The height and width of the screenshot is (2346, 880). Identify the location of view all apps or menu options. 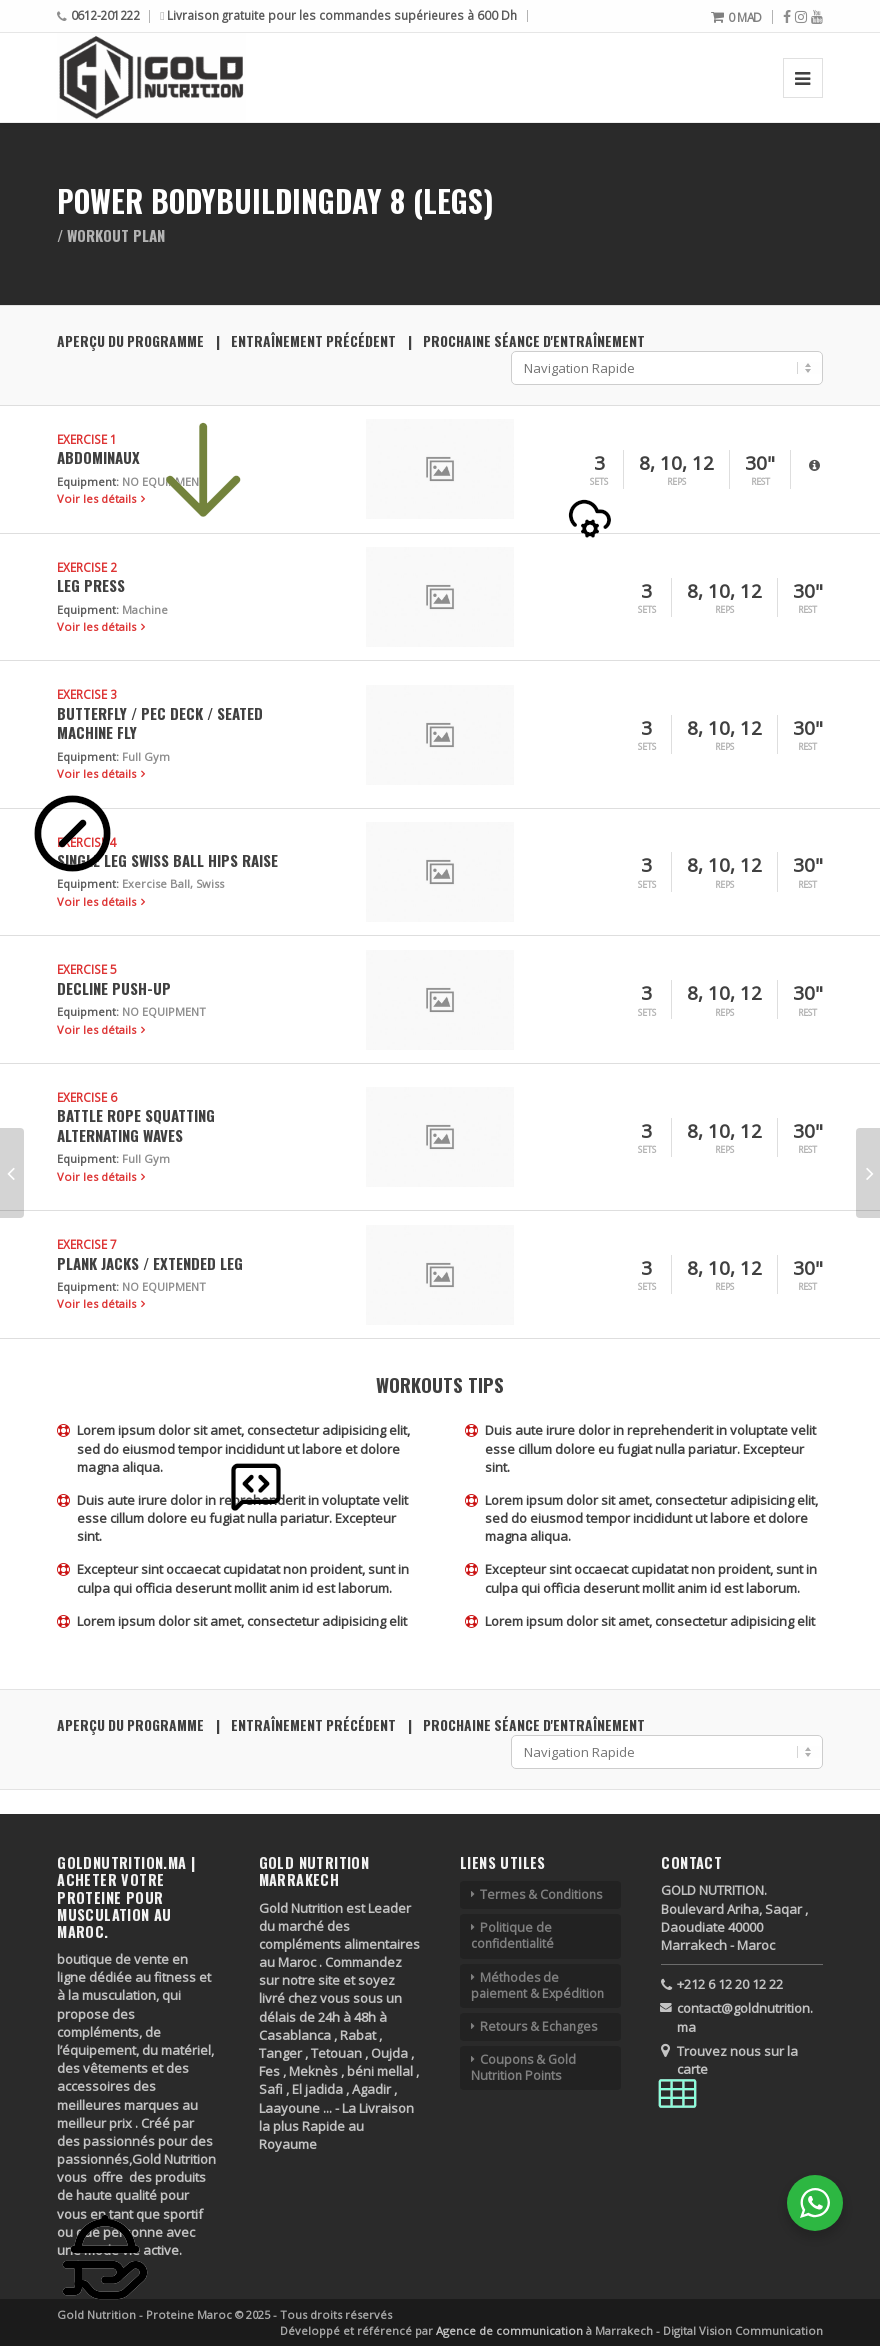
(677, 2093).